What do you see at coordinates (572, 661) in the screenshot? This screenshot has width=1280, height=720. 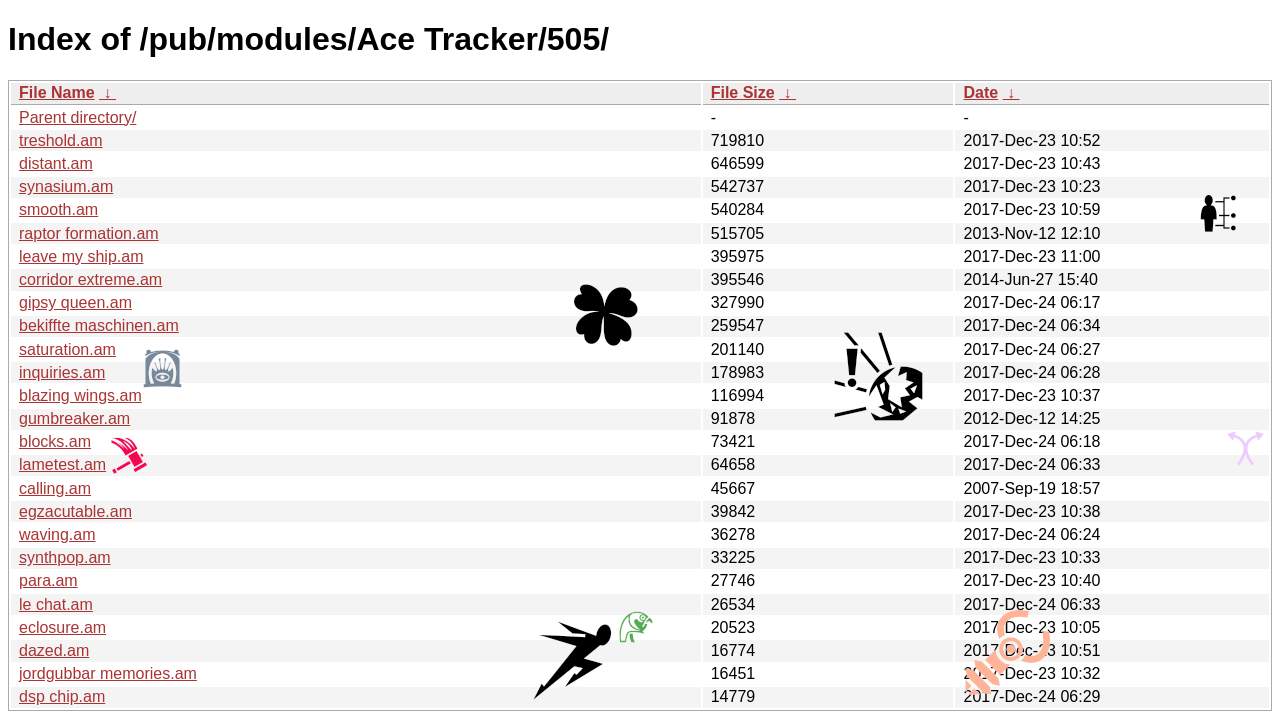 I see `activate sprint or run mode` at bounding box center [572, 661].